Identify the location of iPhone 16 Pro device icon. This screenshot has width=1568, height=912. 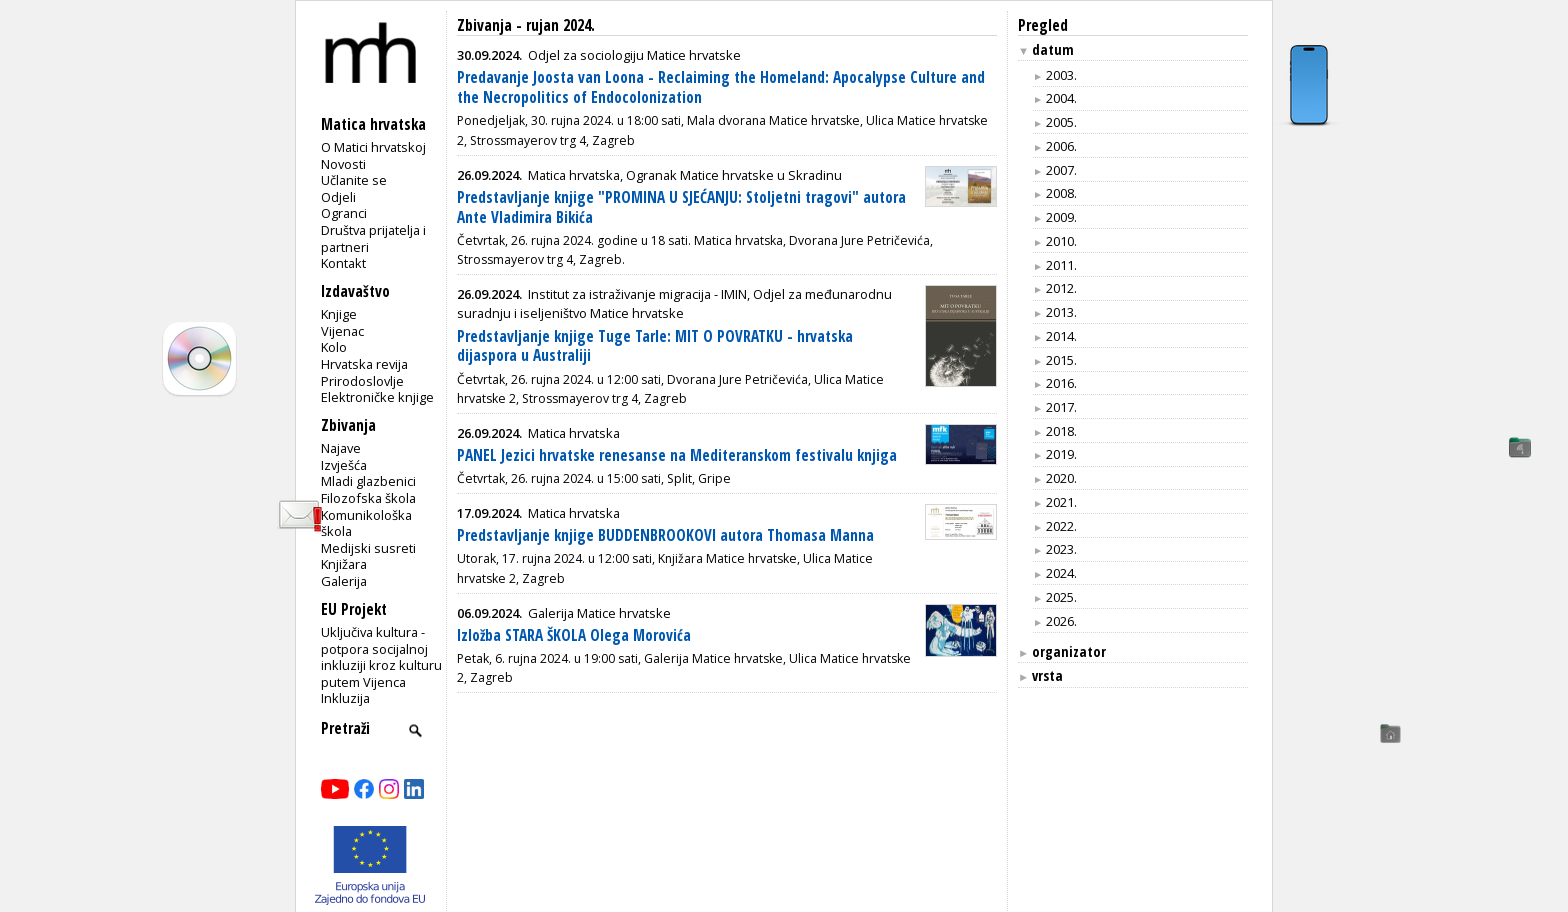
(1309, 86).